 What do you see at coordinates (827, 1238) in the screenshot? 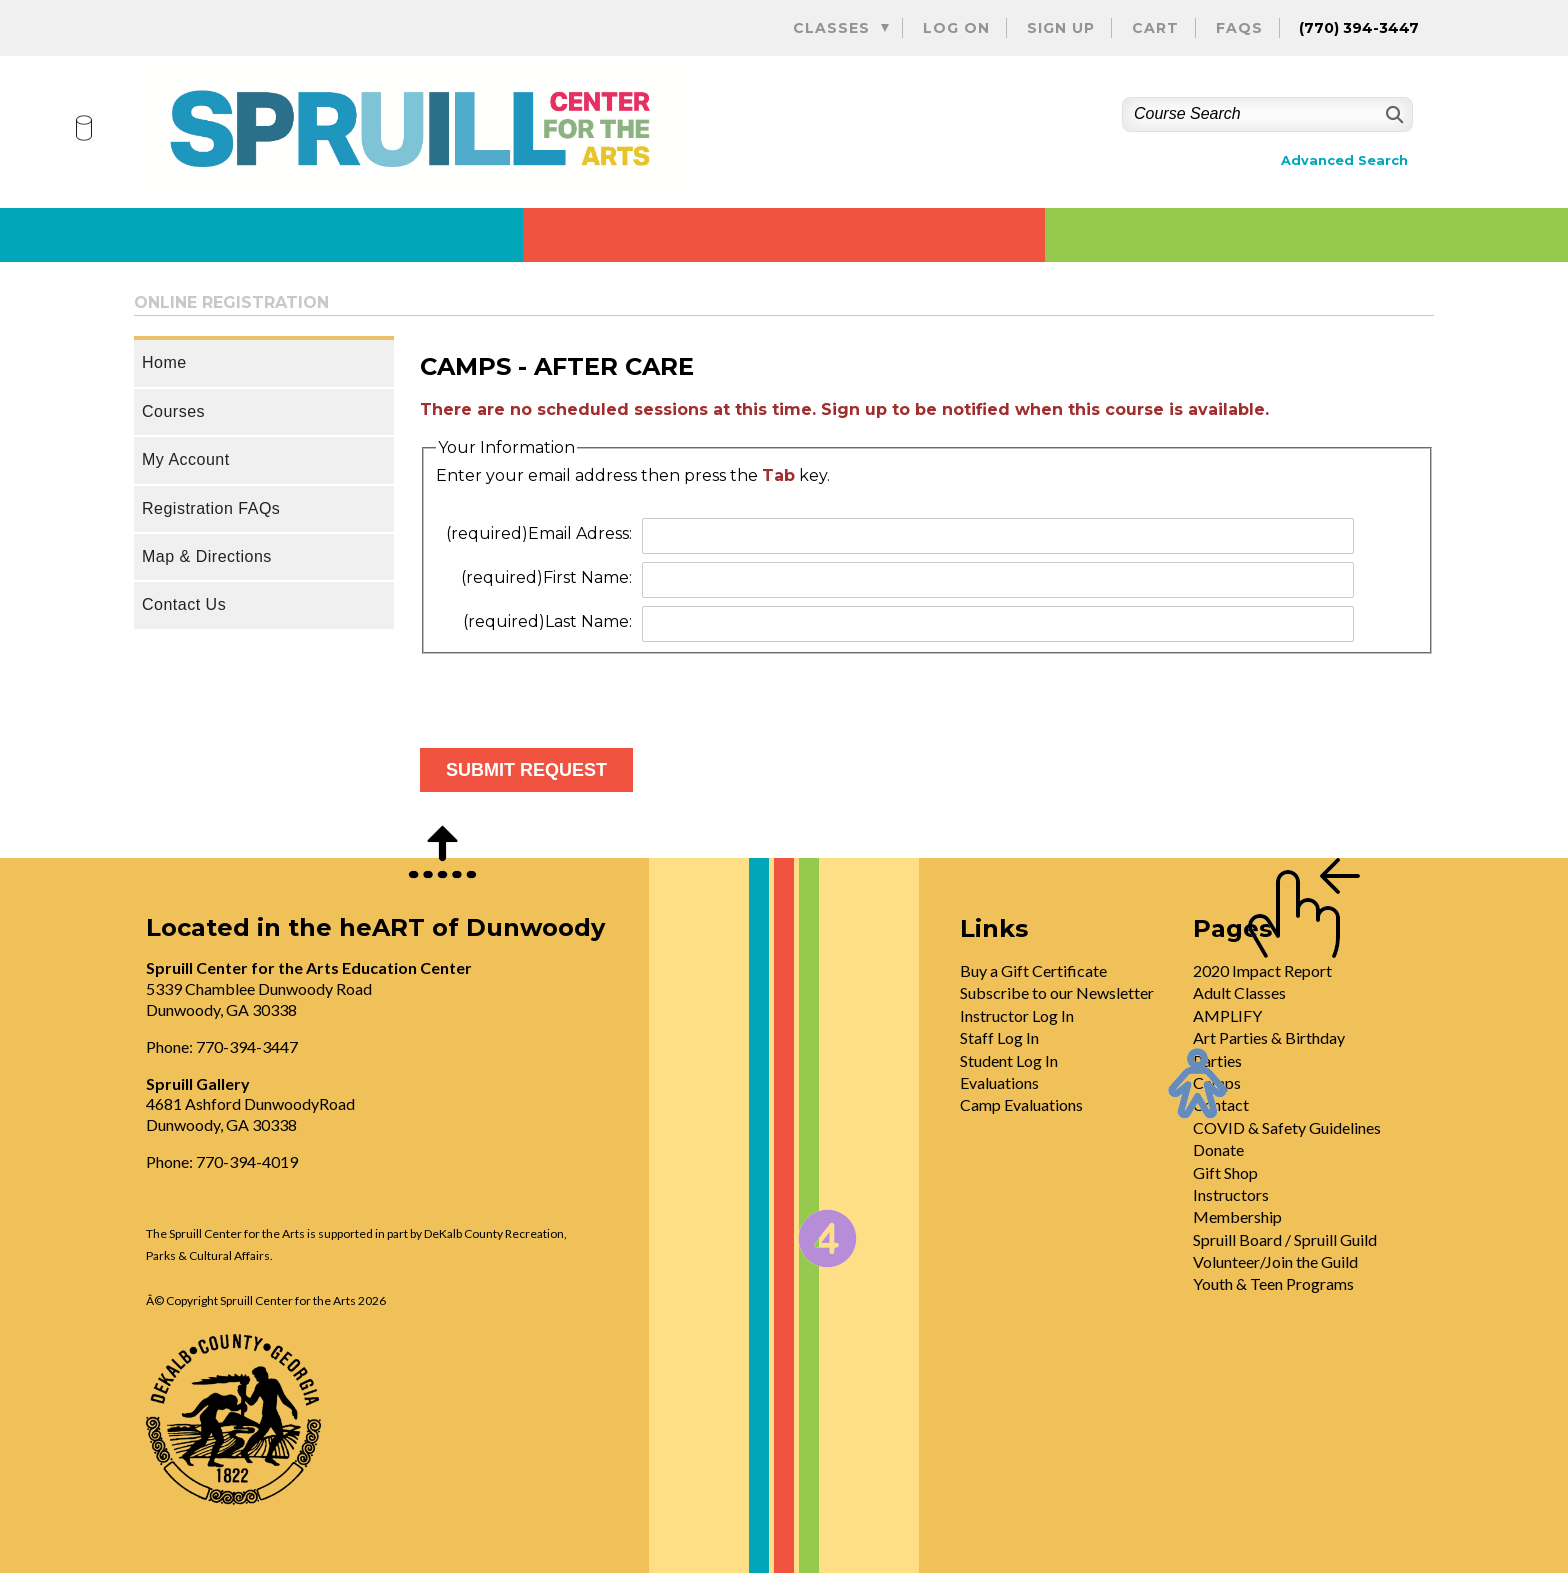
I see `indicates step four in a multi-step process` at bounding box center [827, 1238].